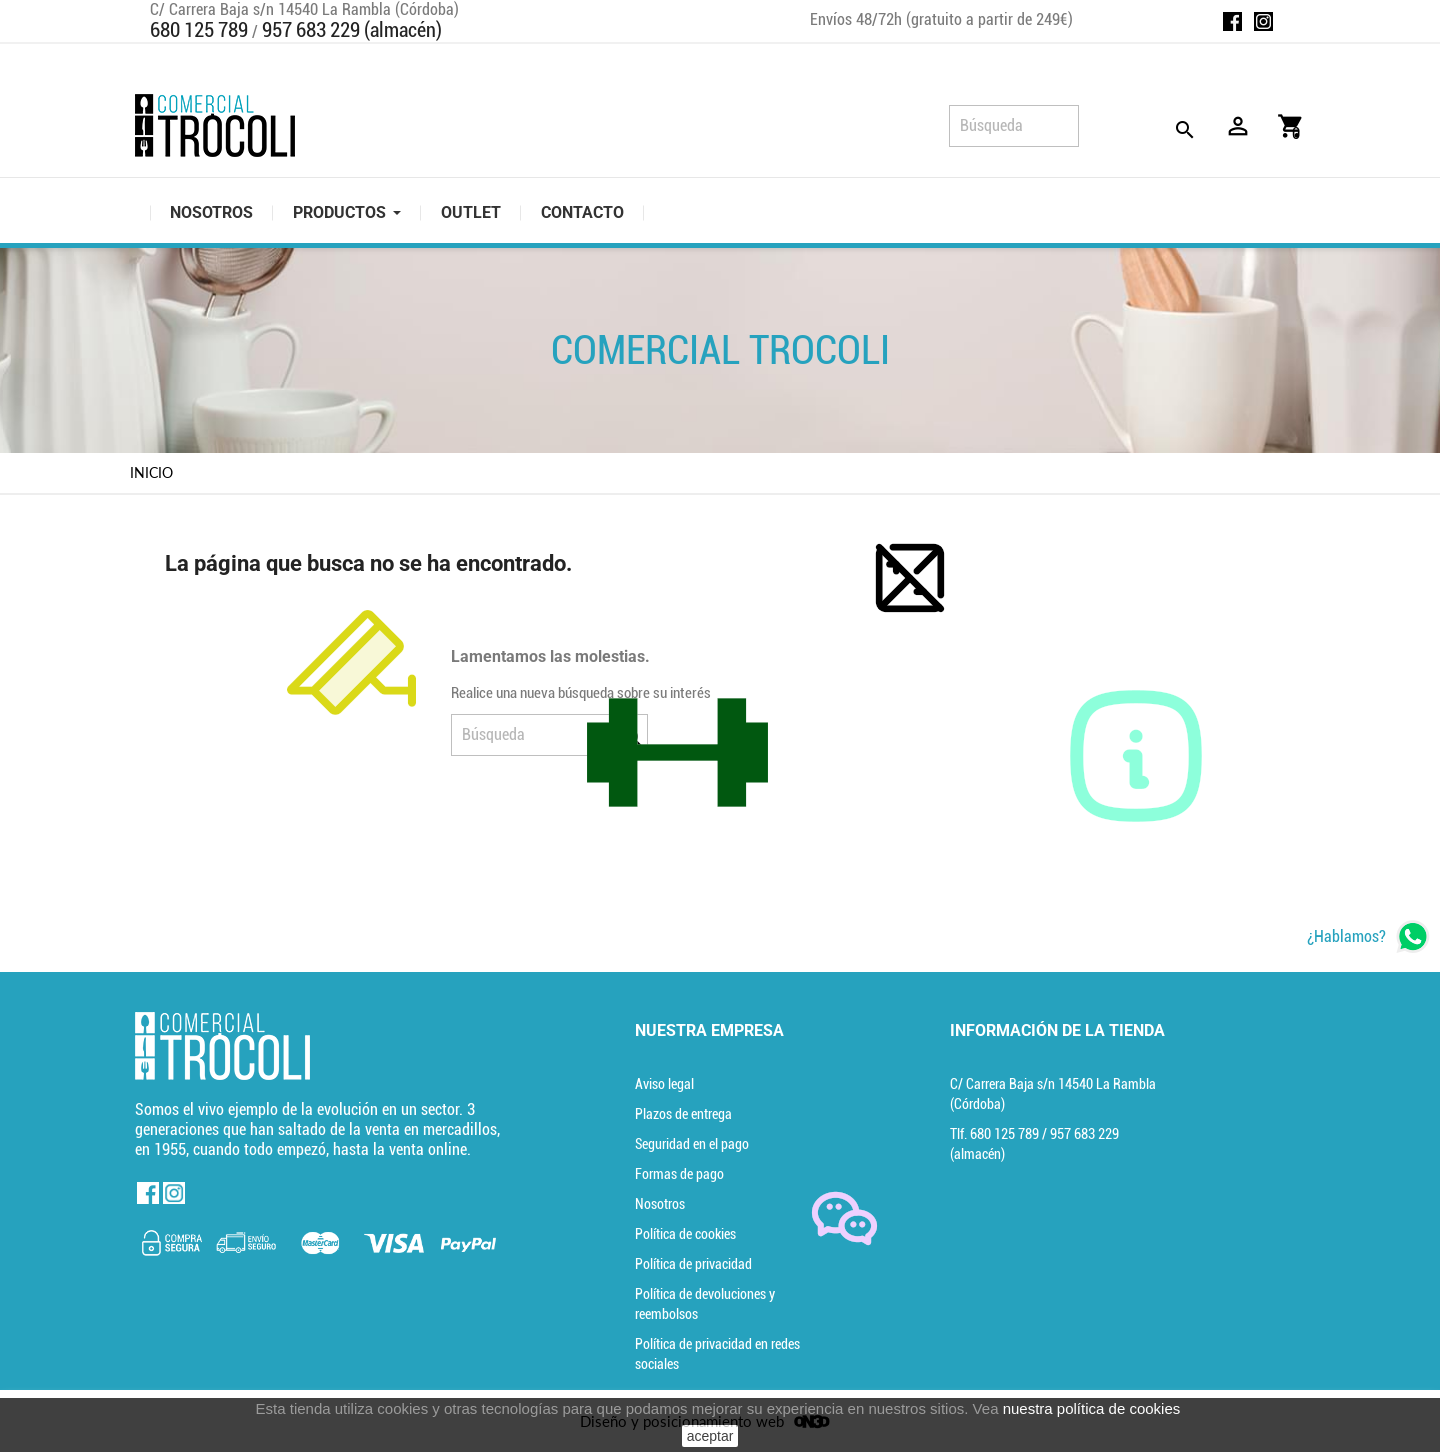 This screenshot has width=1440, height=1452. I want to click on disable exposure adjustment, so click(910, 578).